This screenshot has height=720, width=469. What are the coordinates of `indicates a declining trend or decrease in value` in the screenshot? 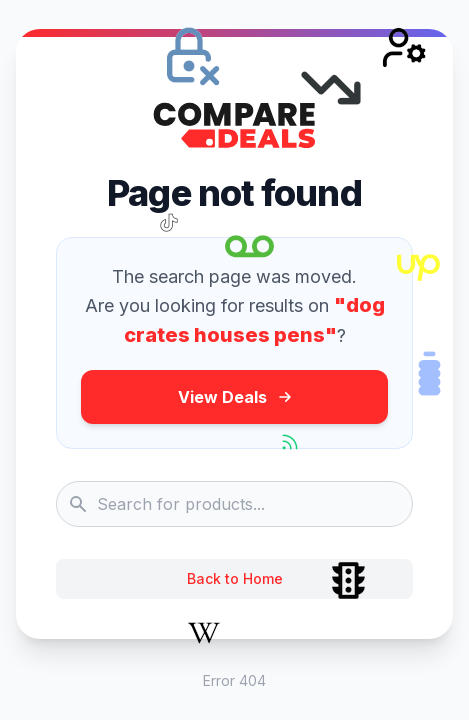 It's located at (331, 88).